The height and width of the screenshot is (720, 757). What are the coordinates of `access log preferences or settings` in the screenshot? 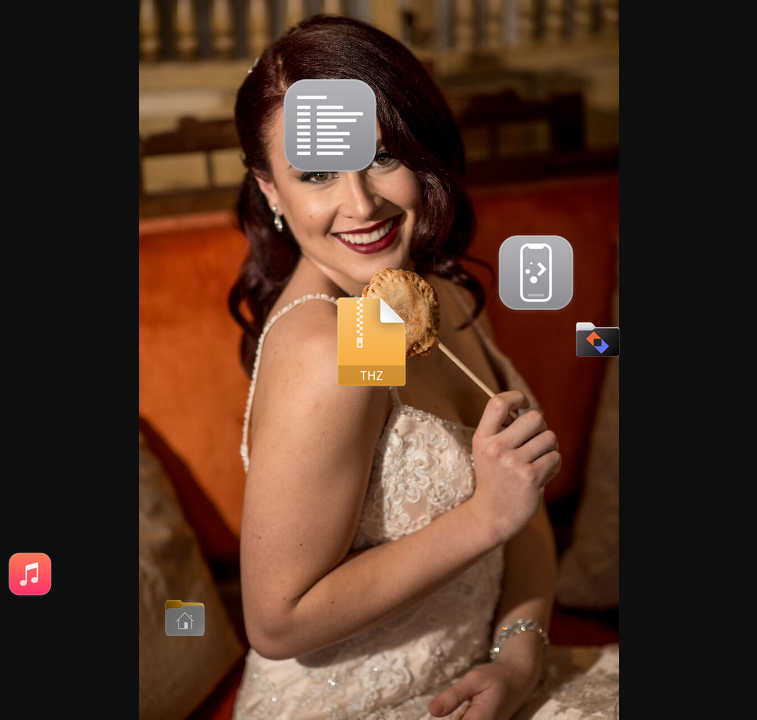 It's located at (330, 127).